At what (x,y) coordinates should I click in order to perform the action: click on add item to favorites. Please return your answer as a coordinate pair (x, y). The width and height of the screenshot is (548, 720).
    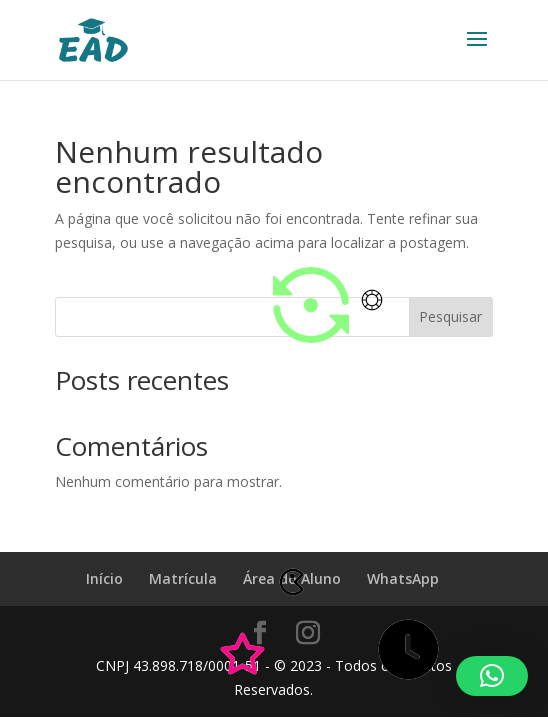
    Looking at the image, I should click on (242, 655).